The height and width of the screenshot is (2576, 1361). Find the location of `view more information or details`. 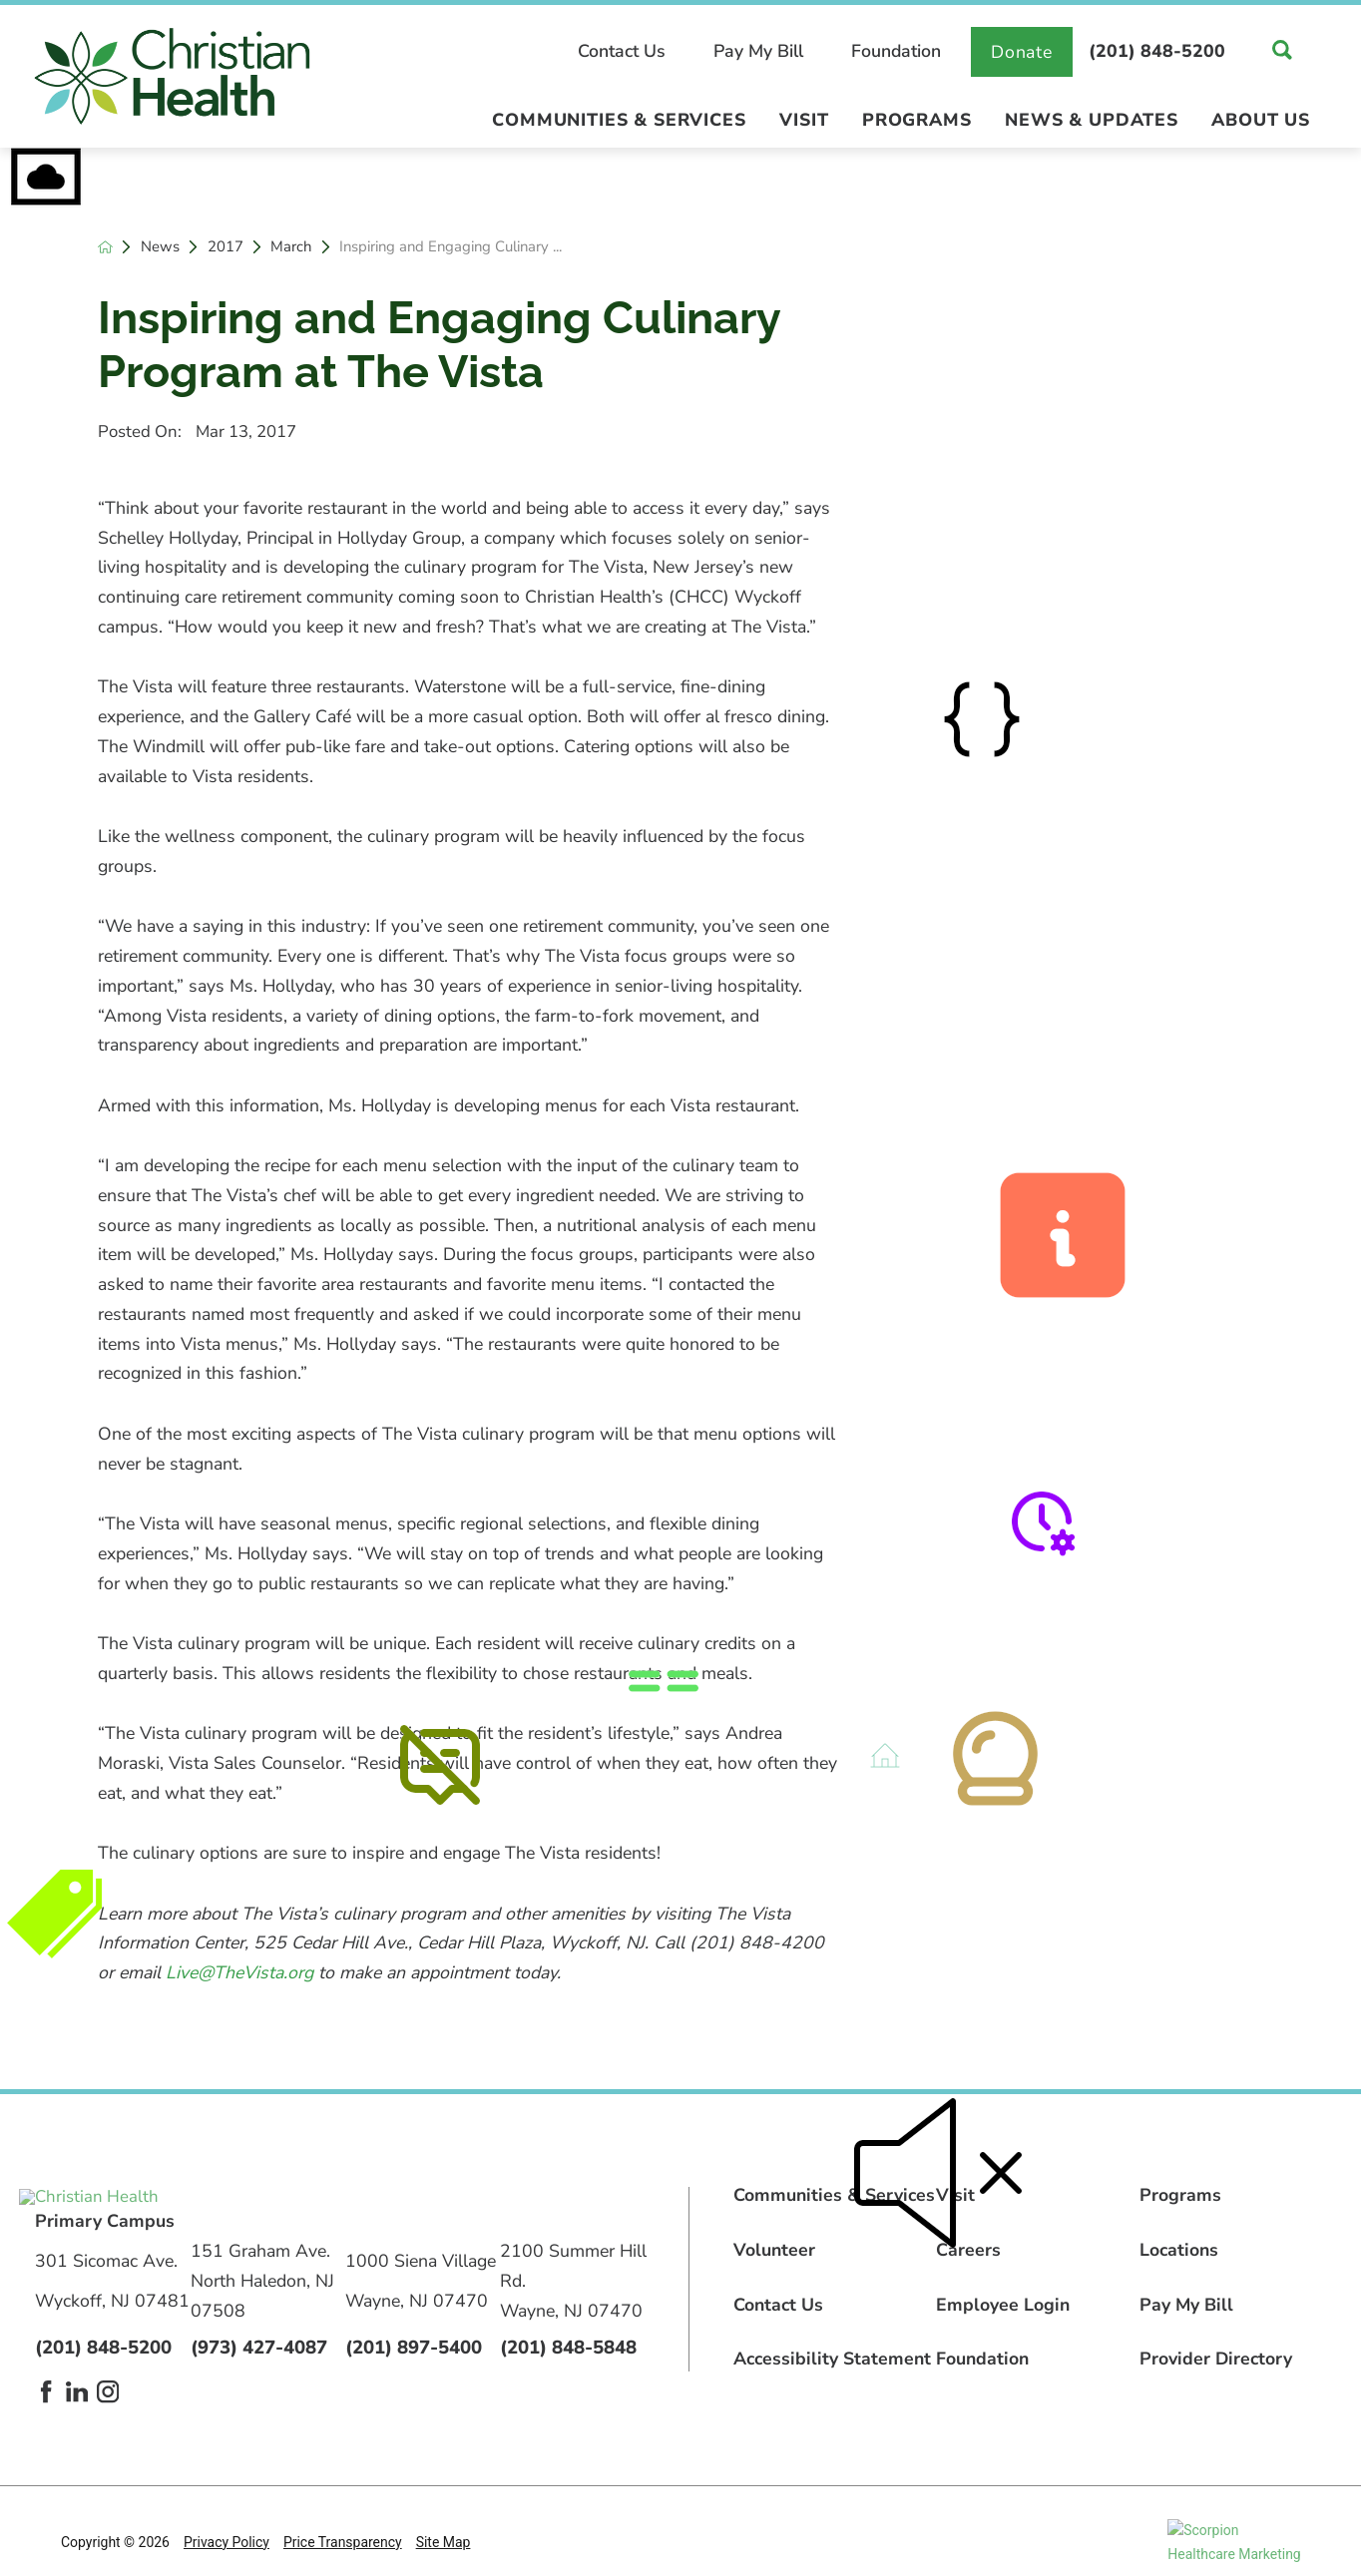

view more information or details is located at coordinates (1063, 1235).